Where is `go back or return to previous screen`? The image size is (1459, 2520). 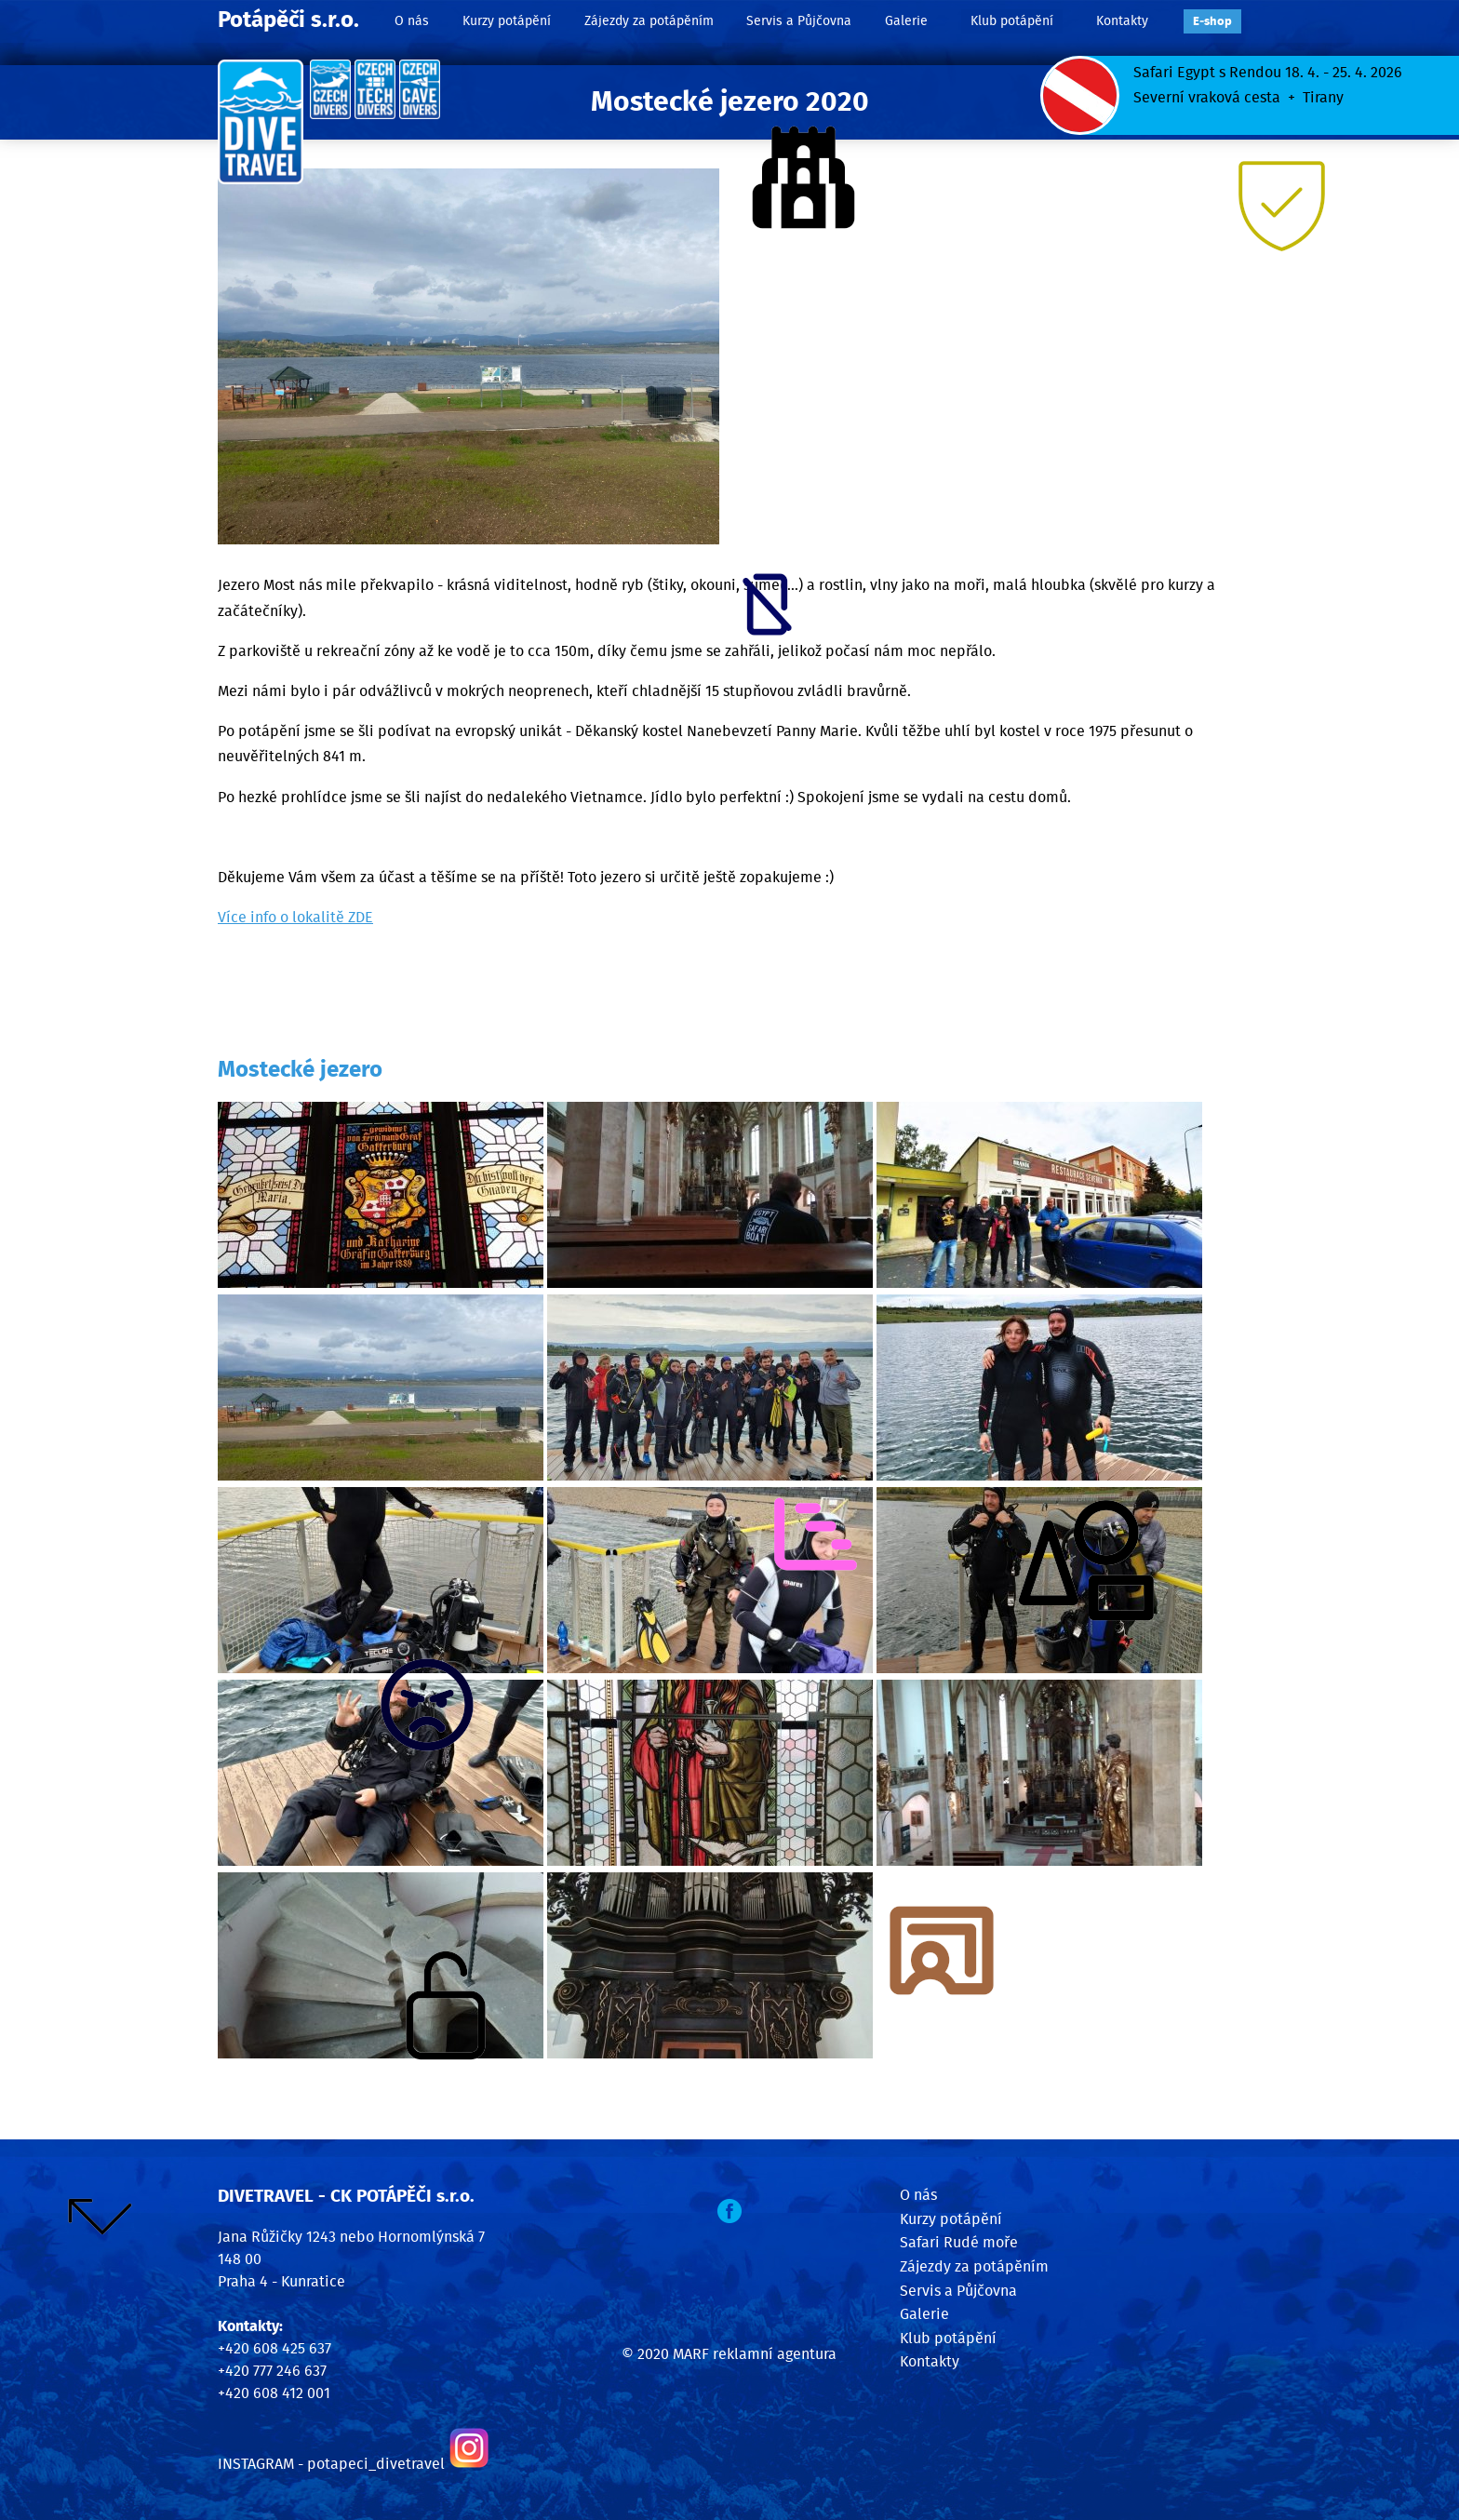 go back or return to previous screen is located at coordinates (100, 2214).